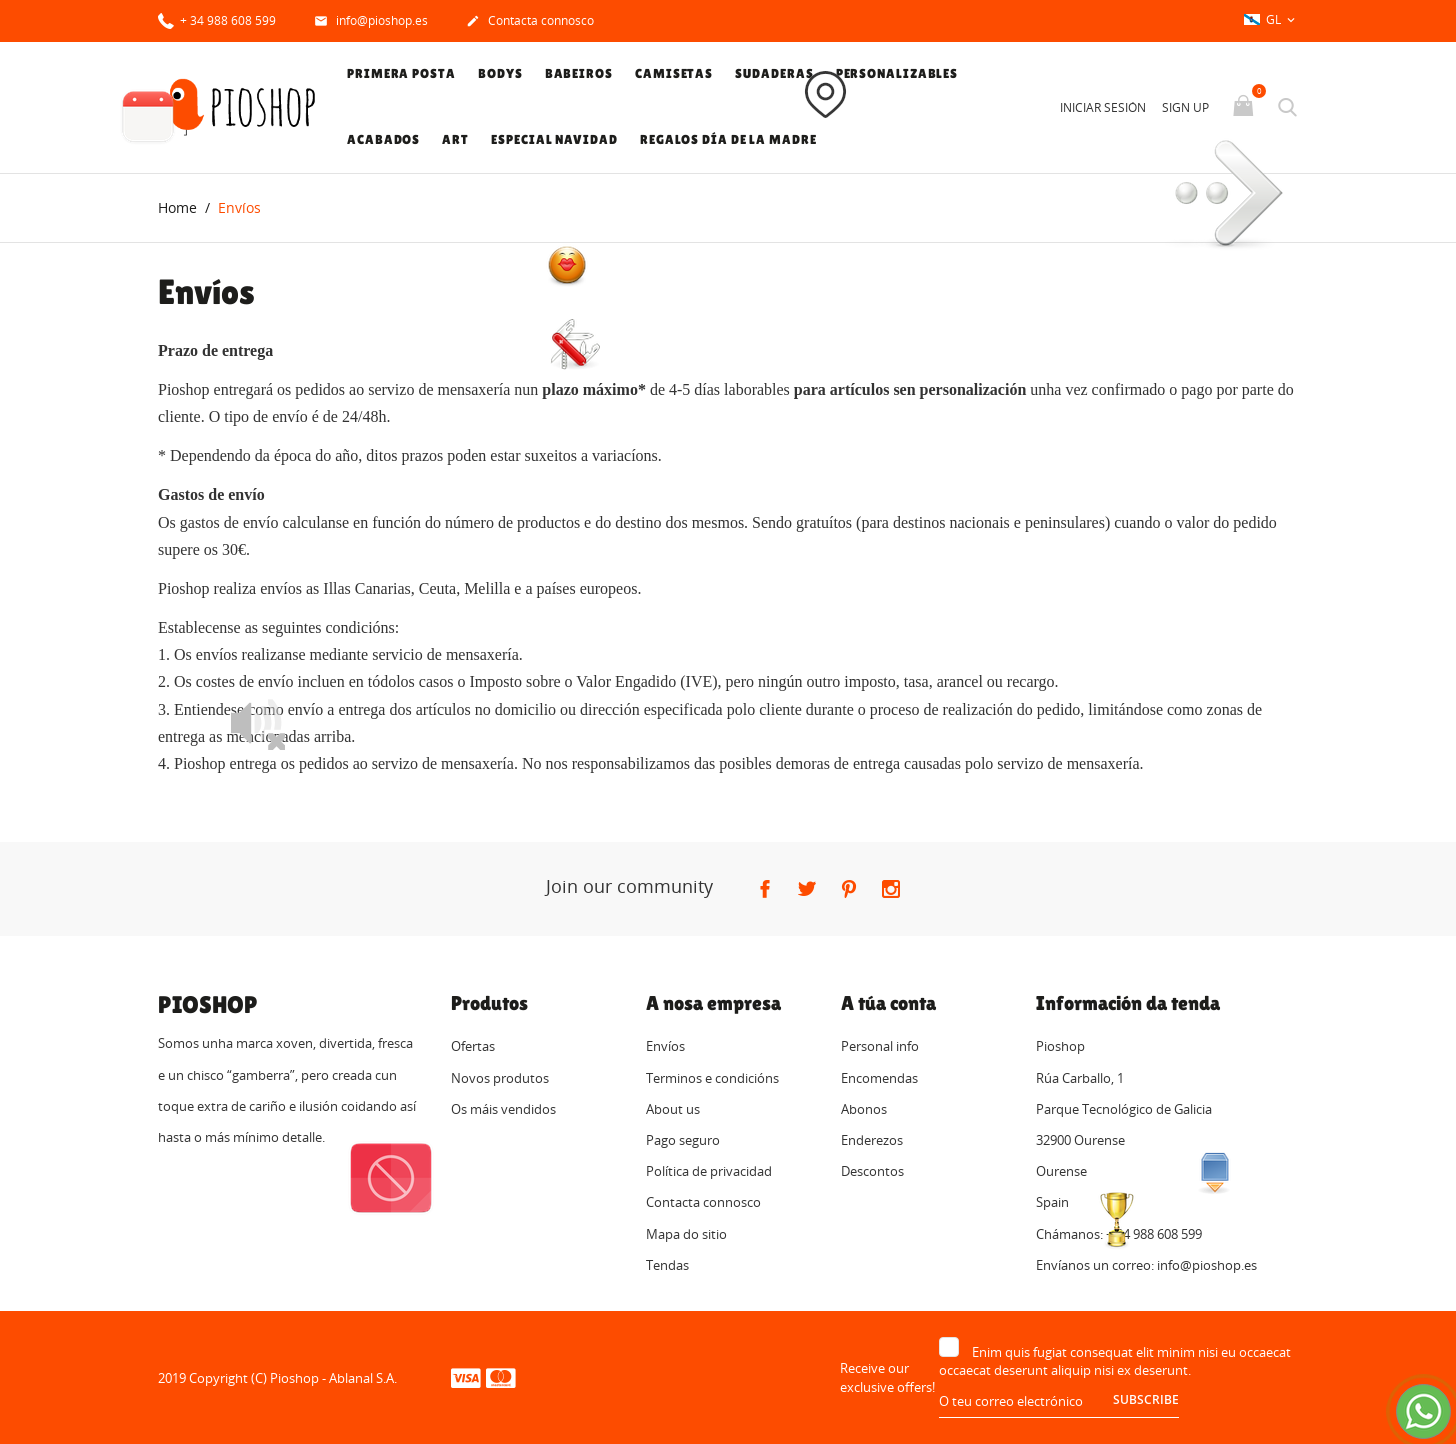 This screenshot has width=1456, height=1444. I want to click on insert an object or embed content, so click(1215, 1174).